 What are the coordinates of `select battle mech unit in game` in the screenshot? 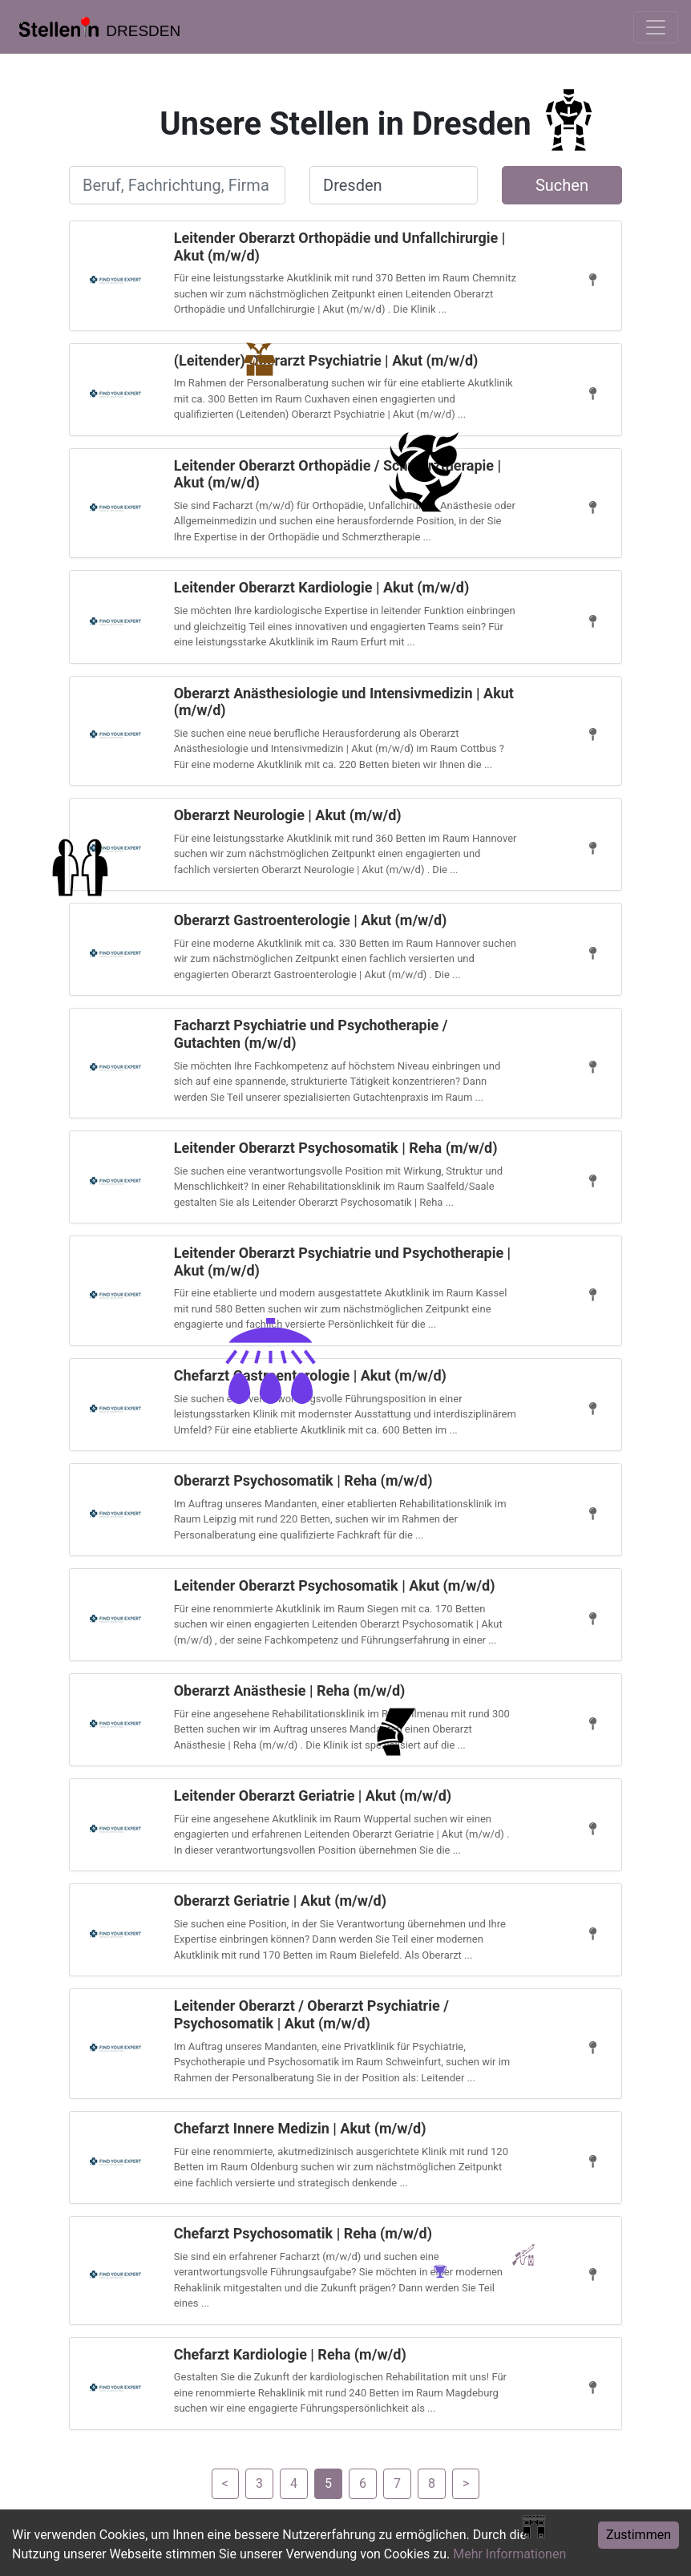 It's located at (568, 119).